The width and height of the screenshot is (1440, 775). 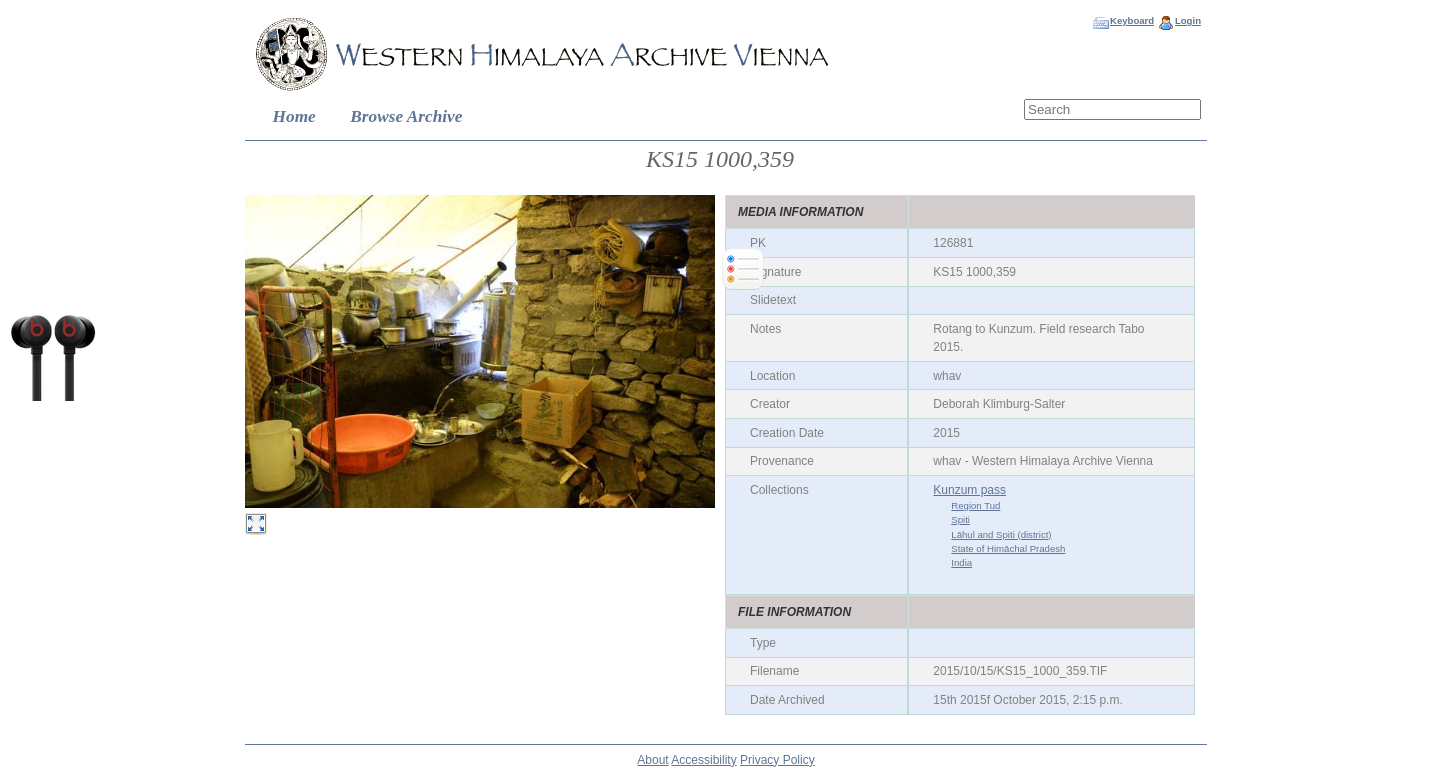 I want to click on open the reminders app, so click(x=743, y=269).